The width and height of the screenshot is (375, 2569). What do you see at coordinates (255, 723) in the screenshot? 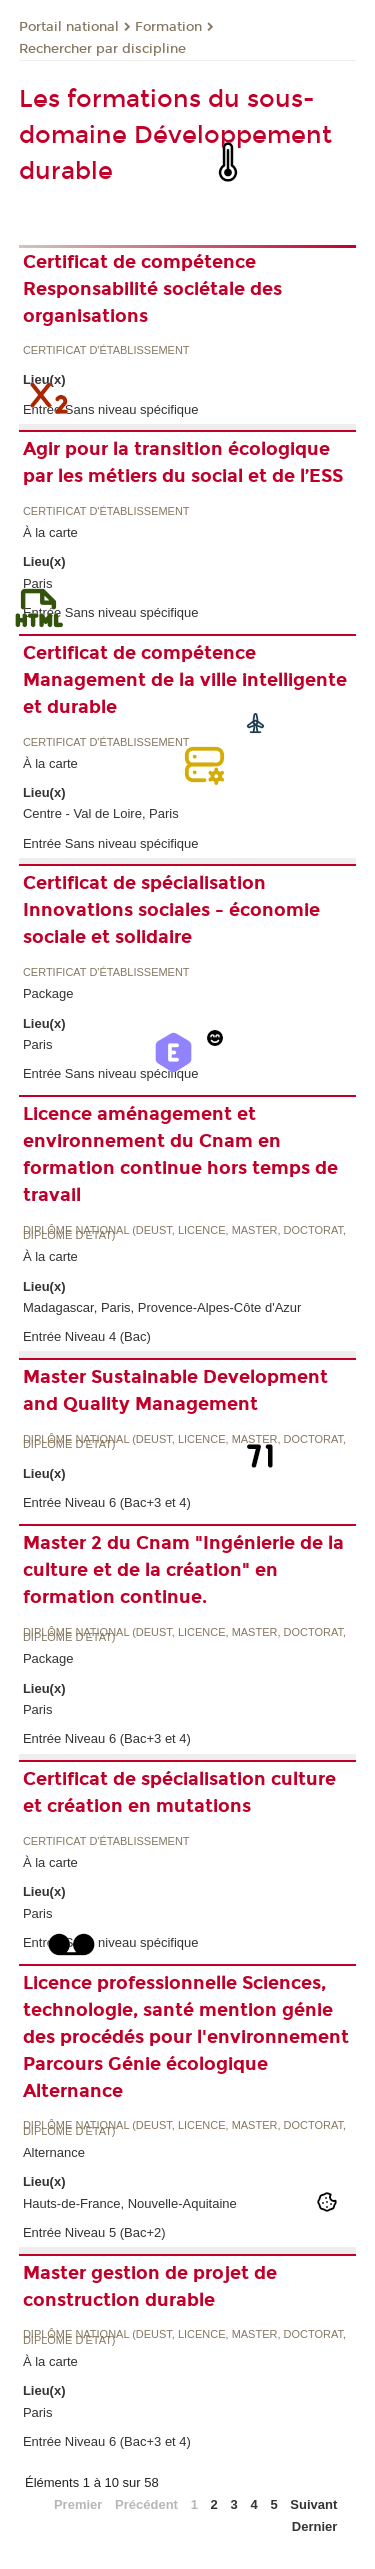
I see `view wind energy or renewable power settings` at bounding box center [255, 723].